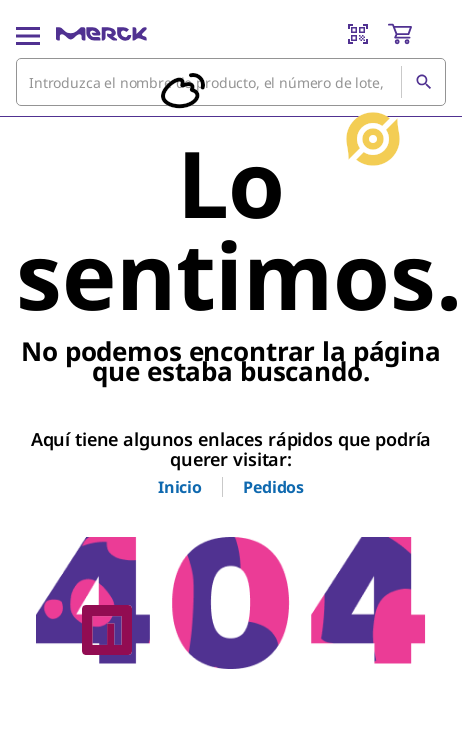 Image resolution: width=462 pixels, height=740 pixels. Describe the element at coordinates (373, 139) in the screenshot. I see `launch honor of kings game` at that location.